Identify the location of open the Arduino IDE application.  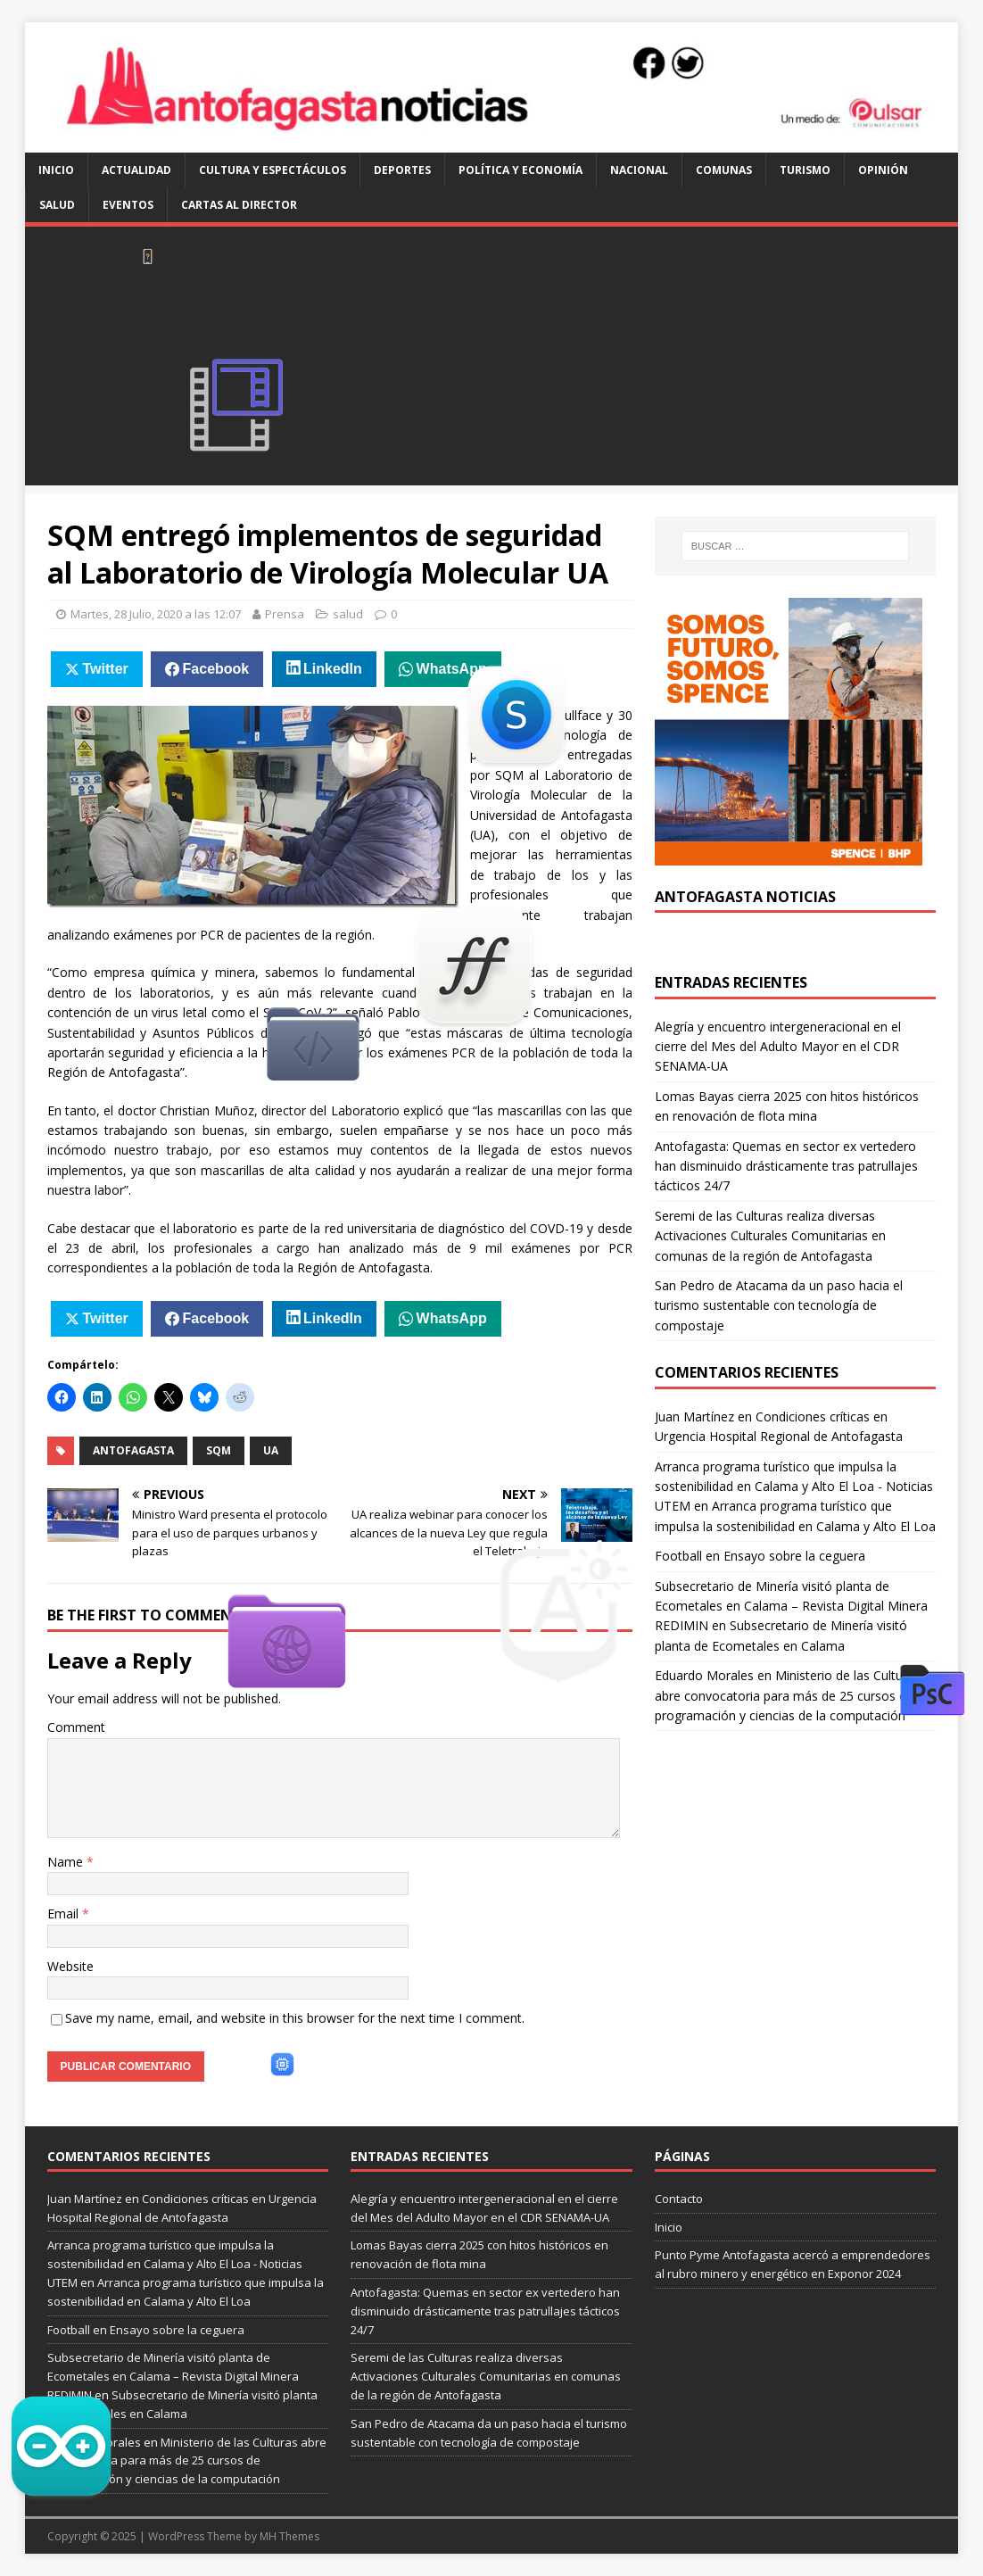
(61, 2446).